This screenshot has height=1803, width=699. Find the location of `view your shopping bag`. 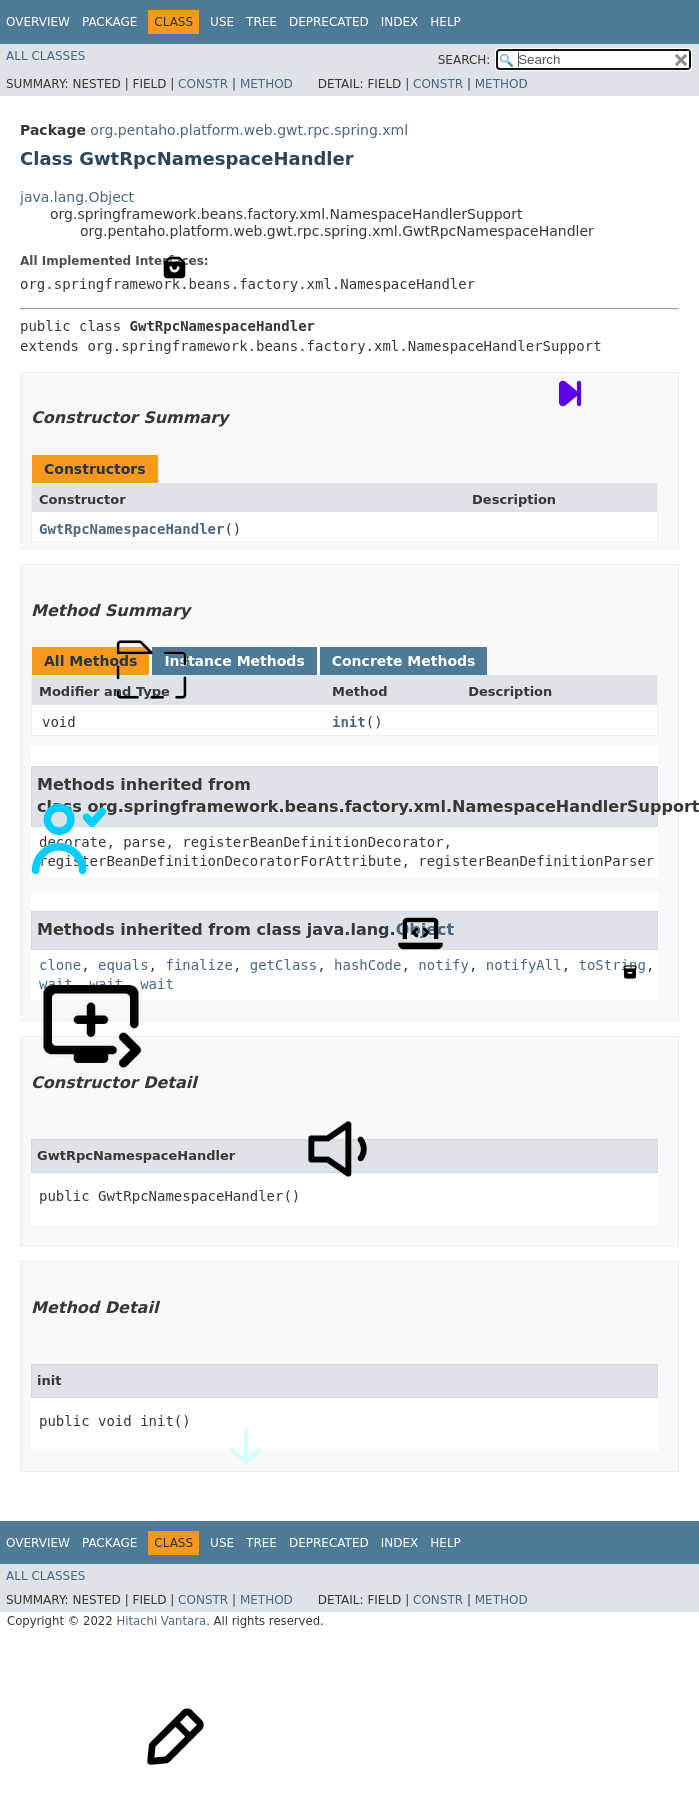

view your shopping bag is located at coordinates (174, 267).